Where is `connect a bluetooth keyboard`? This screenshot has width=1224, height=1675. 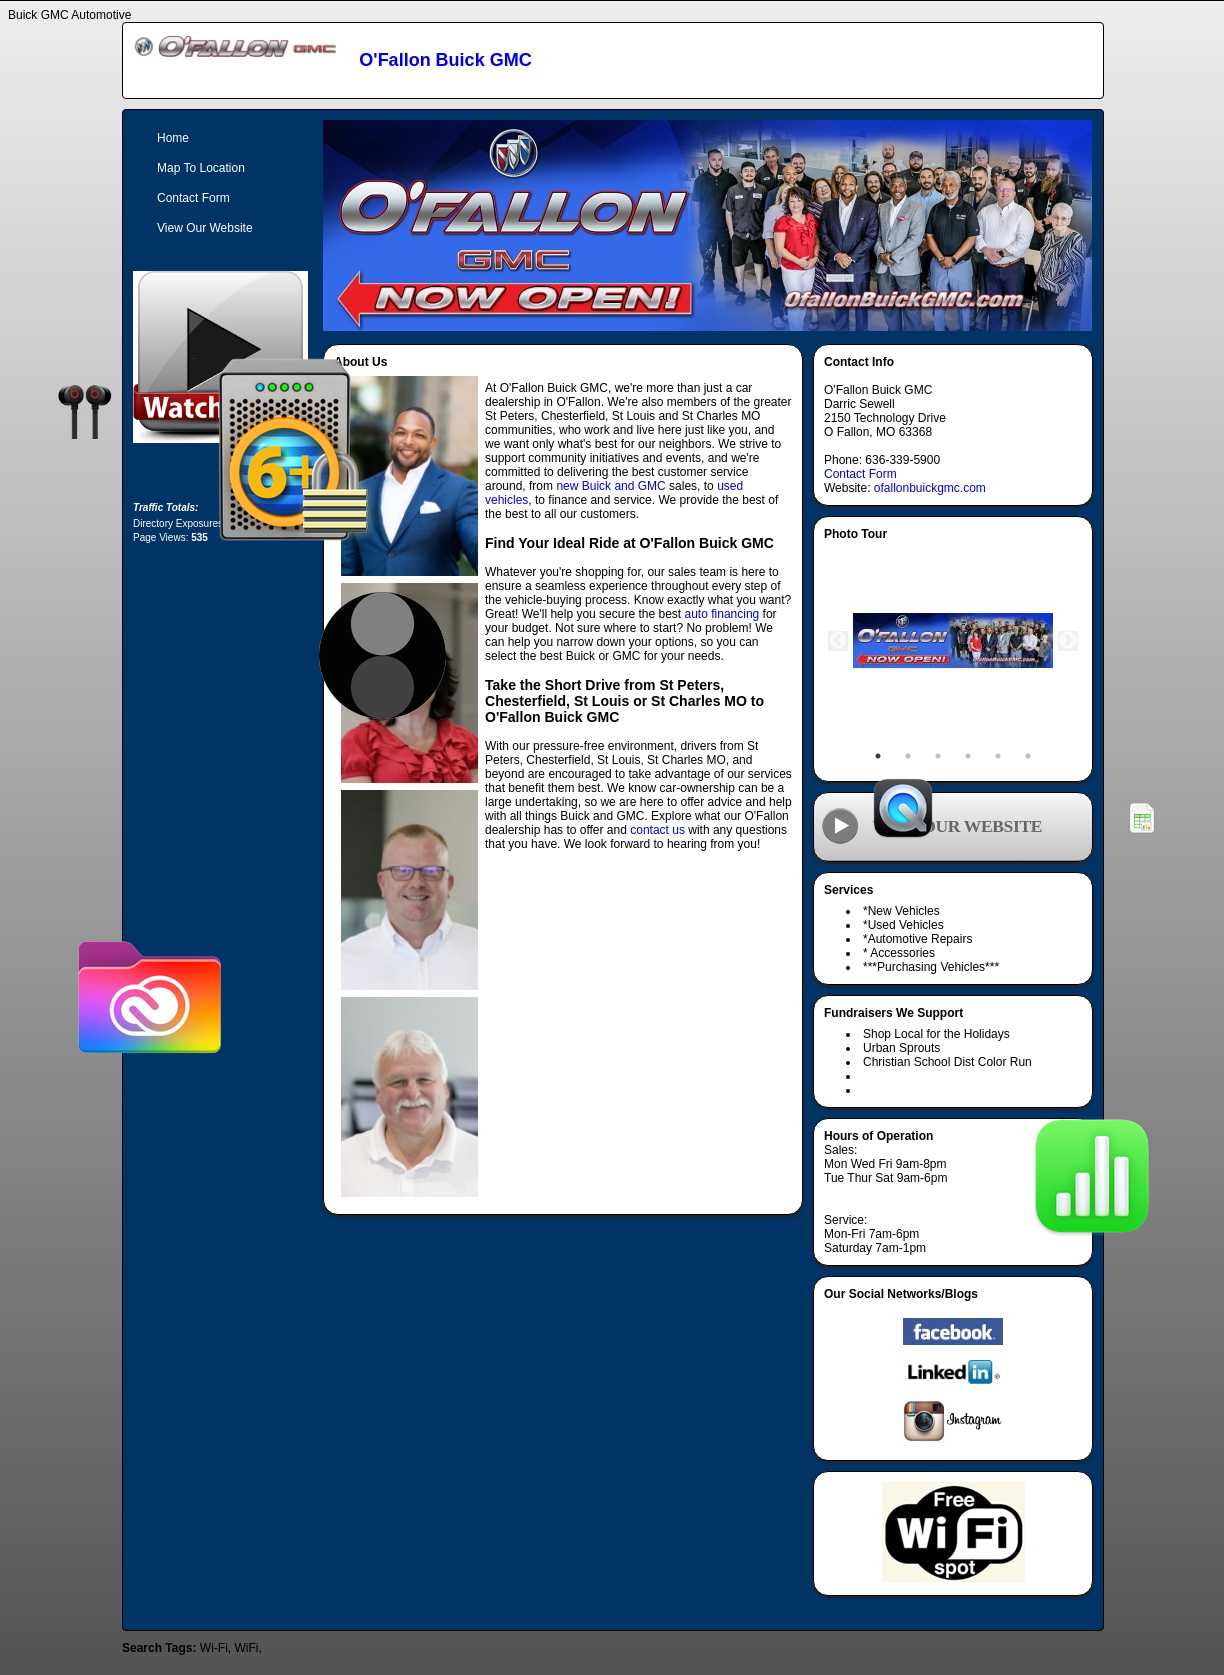 connect a bluetooth keyboard is located at coordinates (840, 278).